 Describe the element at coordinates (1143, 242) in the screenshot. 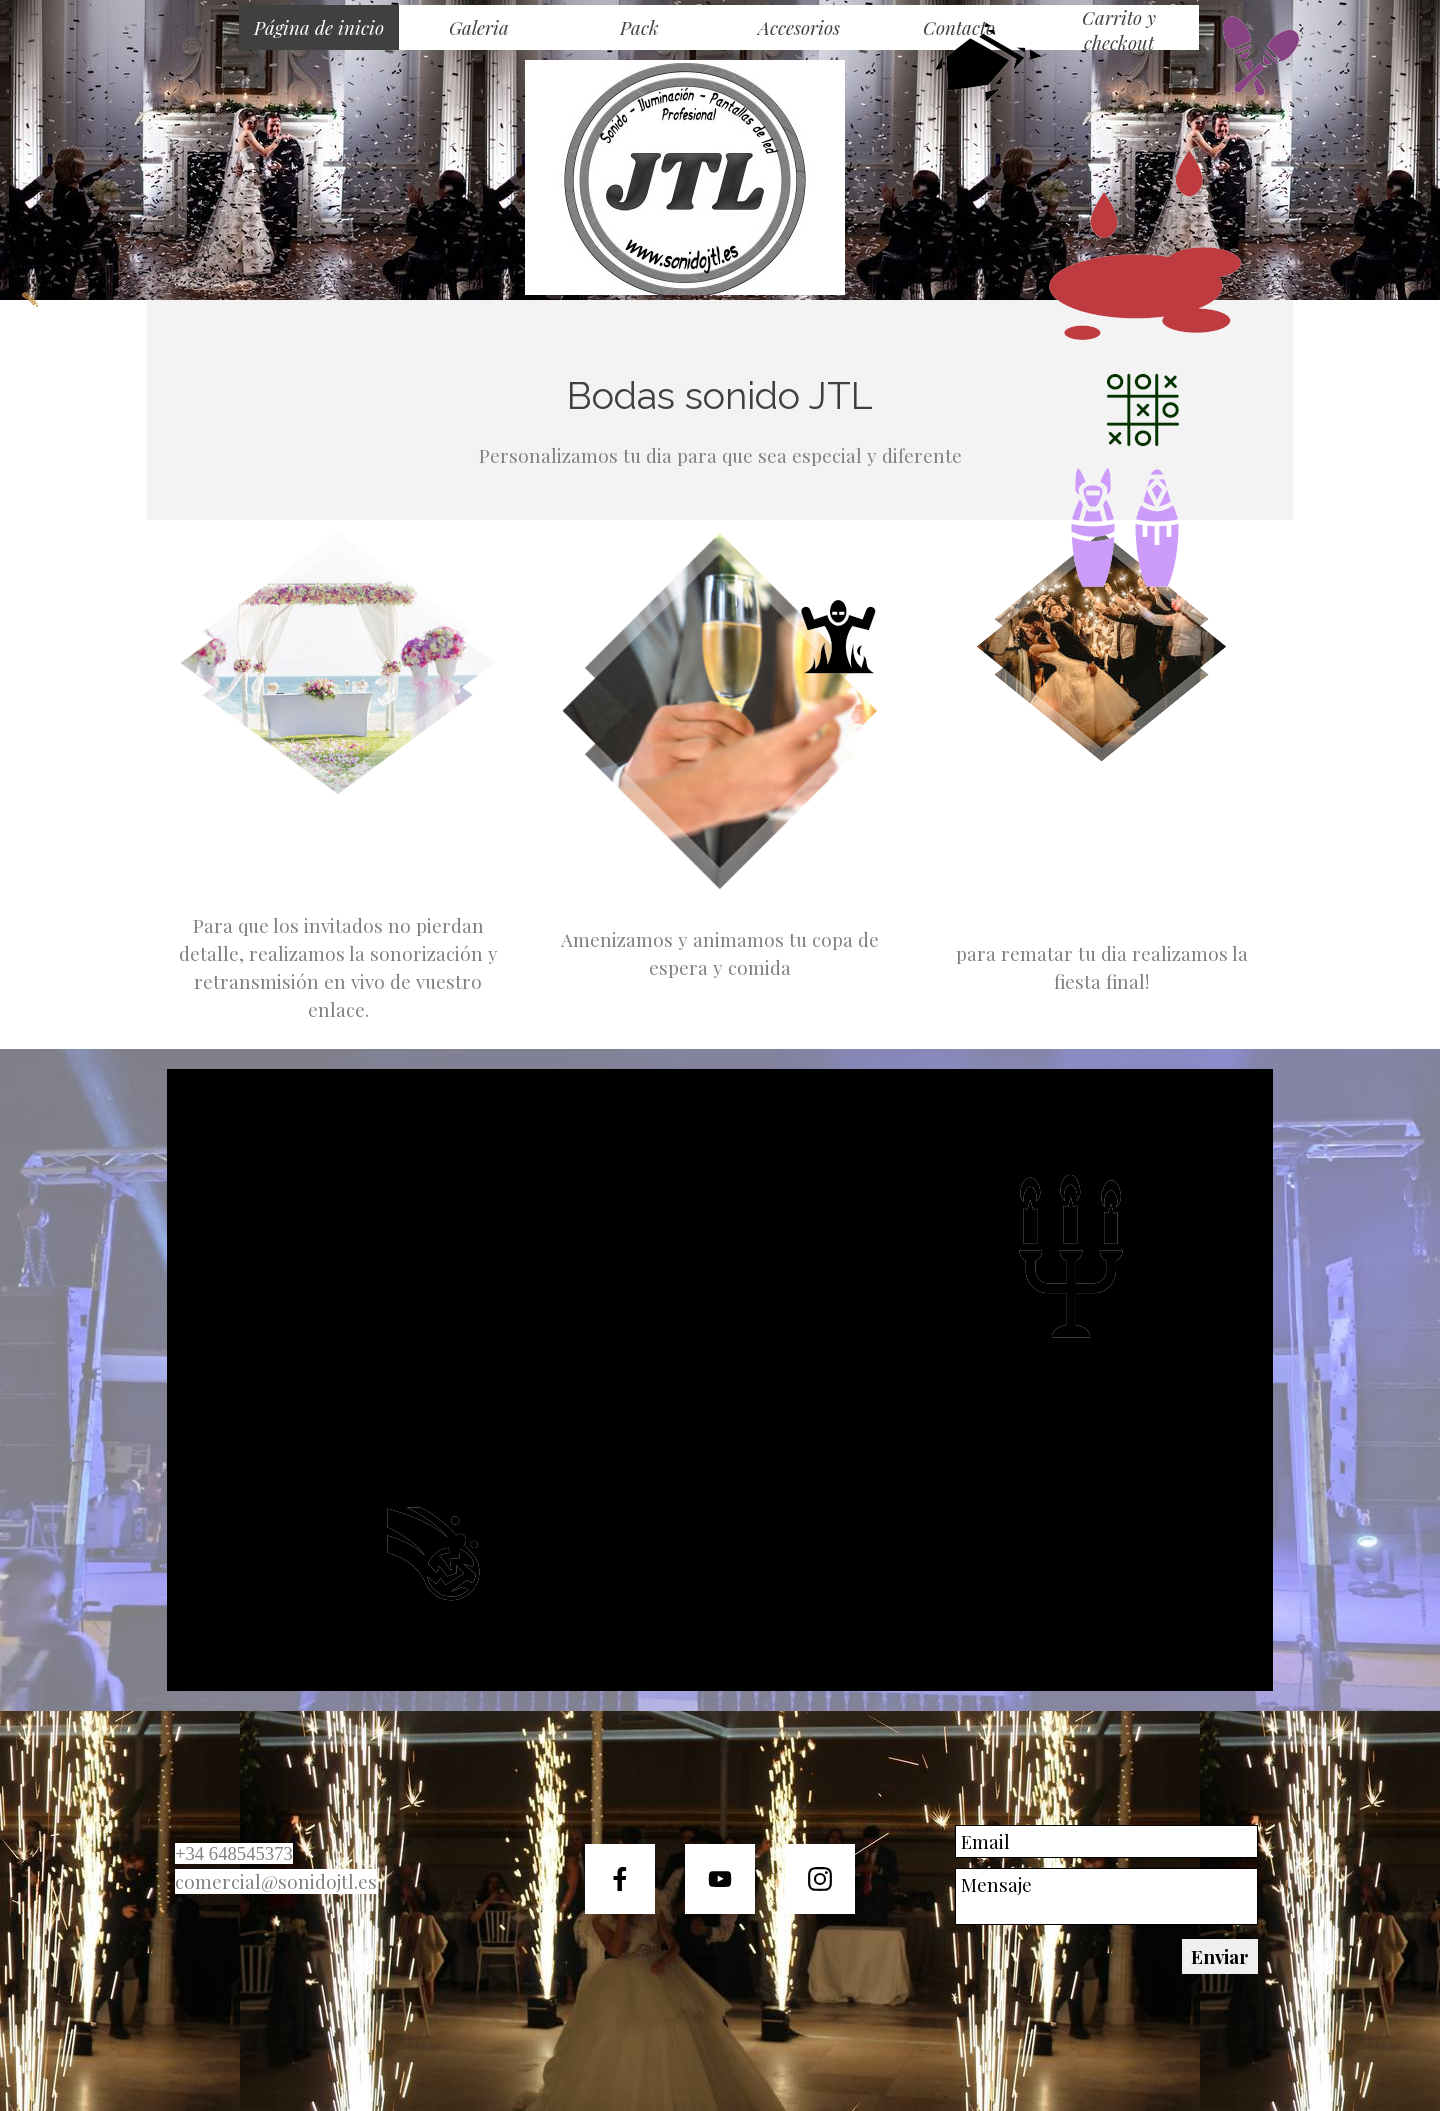

I see `indicates a water leak or fluid spill` at that location.